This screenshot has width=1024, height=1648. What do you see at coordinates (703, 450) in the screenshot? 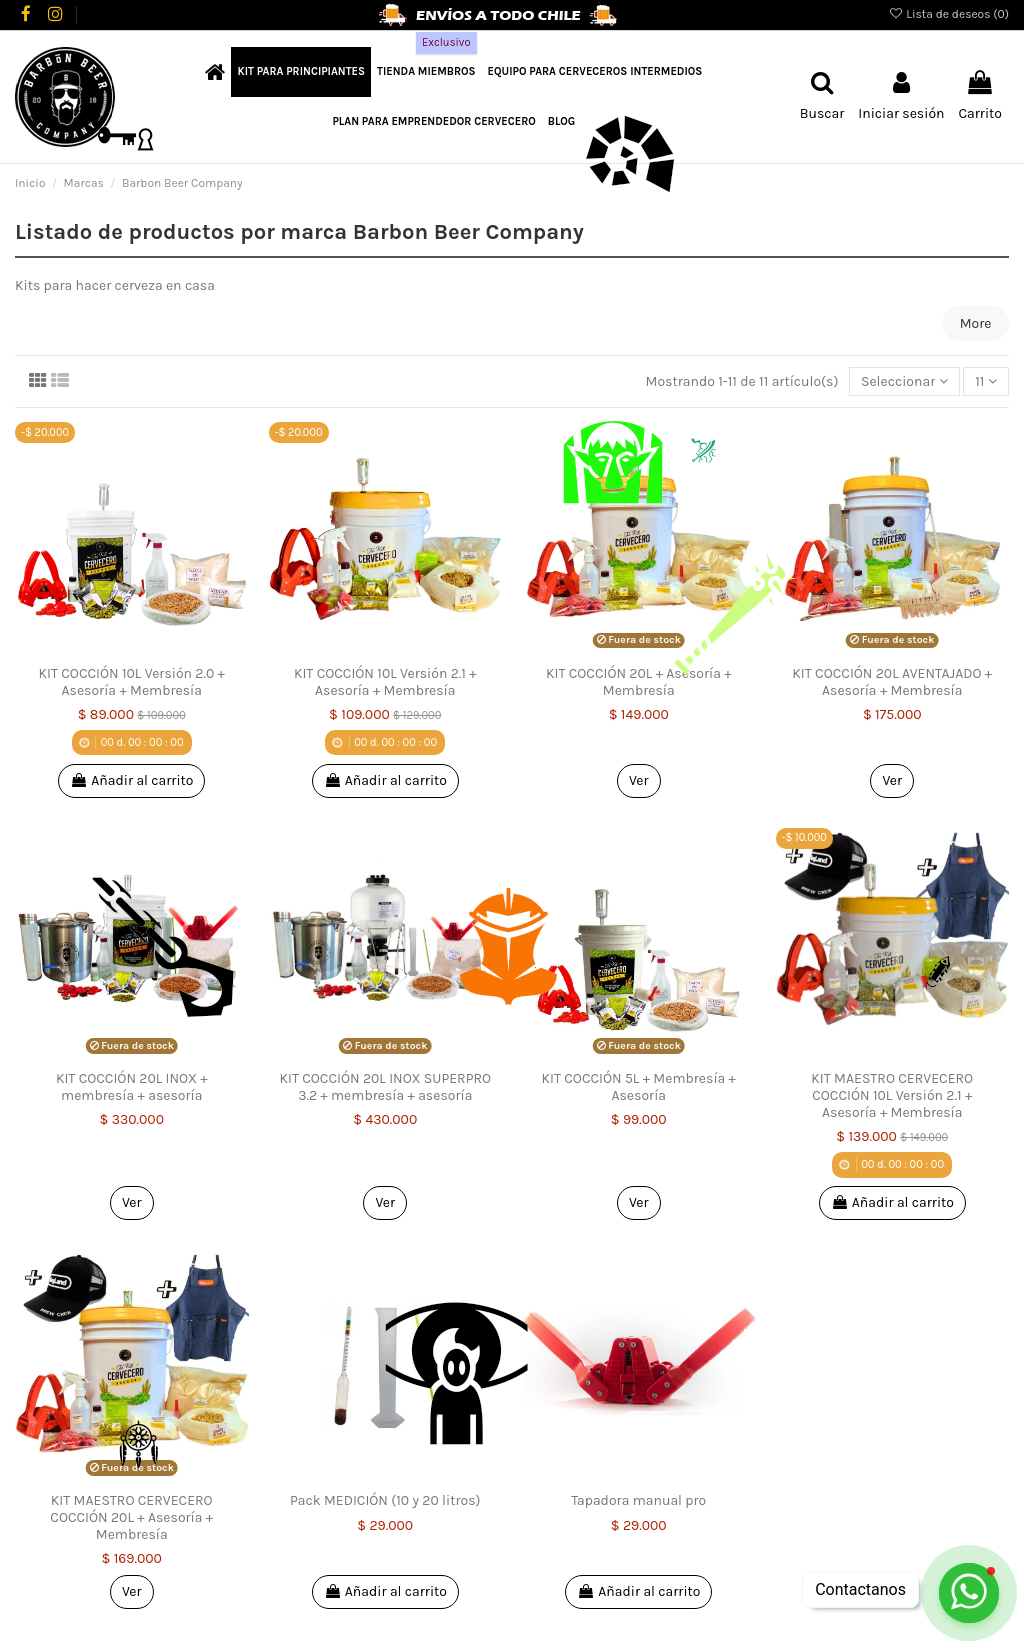
I see `activate lightning sword ability` at bounding box center [703, 450].